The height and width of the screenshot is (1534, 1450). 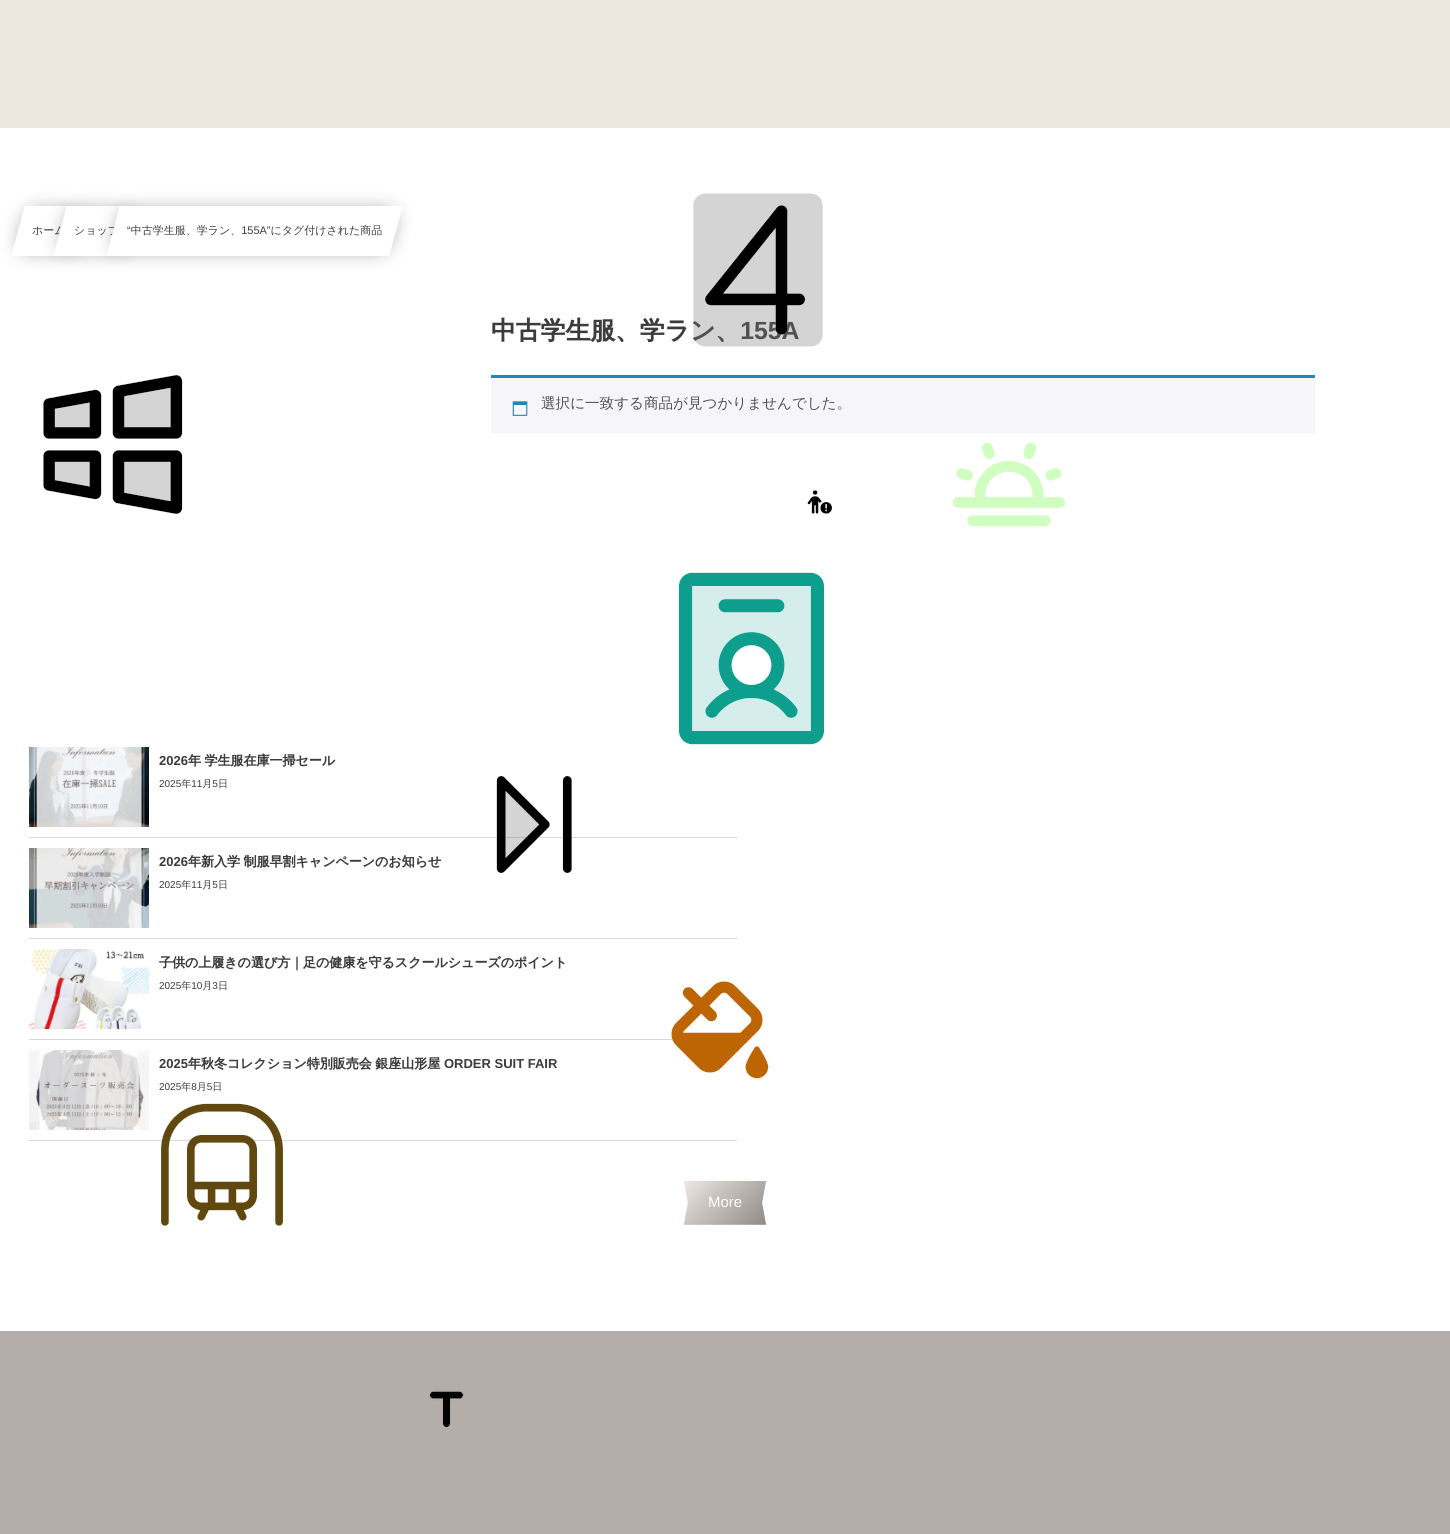 I want to click on skip to the next item or track, so click(x=536, y=824).